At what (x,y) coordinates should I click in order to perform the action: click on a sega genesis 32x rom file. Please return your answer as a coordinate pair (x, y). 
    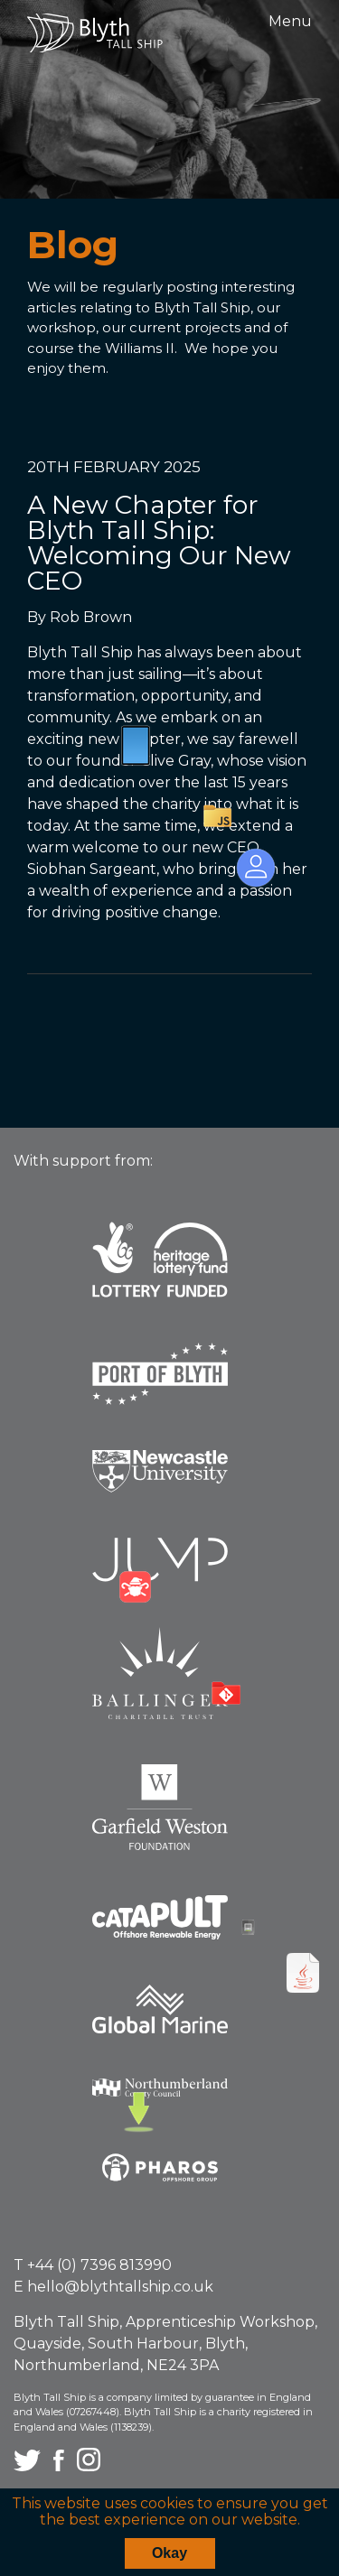
    Looking at the image, I should click on (248, 1927).